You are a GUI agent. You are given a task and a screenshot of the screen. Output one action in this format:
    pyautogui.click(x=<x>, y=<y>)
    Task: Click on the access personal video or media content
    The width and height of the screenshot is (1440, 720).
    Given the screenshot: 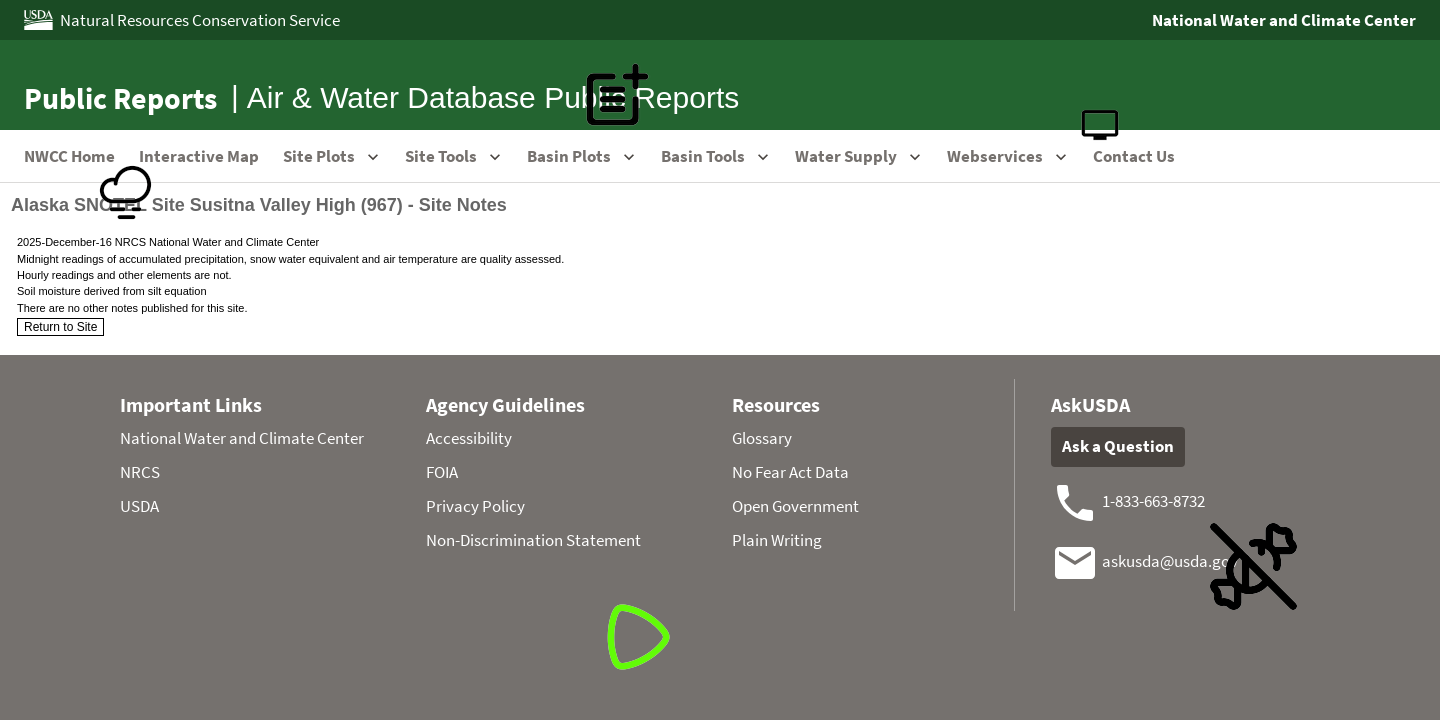 What is the action you would take?
    pyautogui.click(x=1100, y=125)
    